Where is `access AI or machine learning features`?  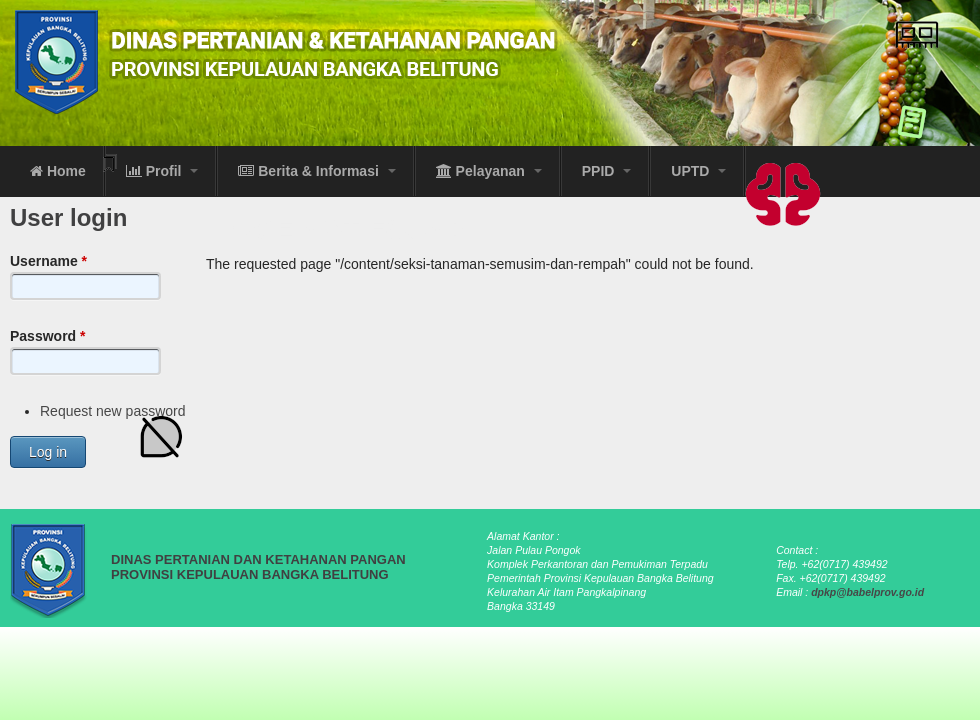 access AI or machine learning features is located at coordinates (783, 195).